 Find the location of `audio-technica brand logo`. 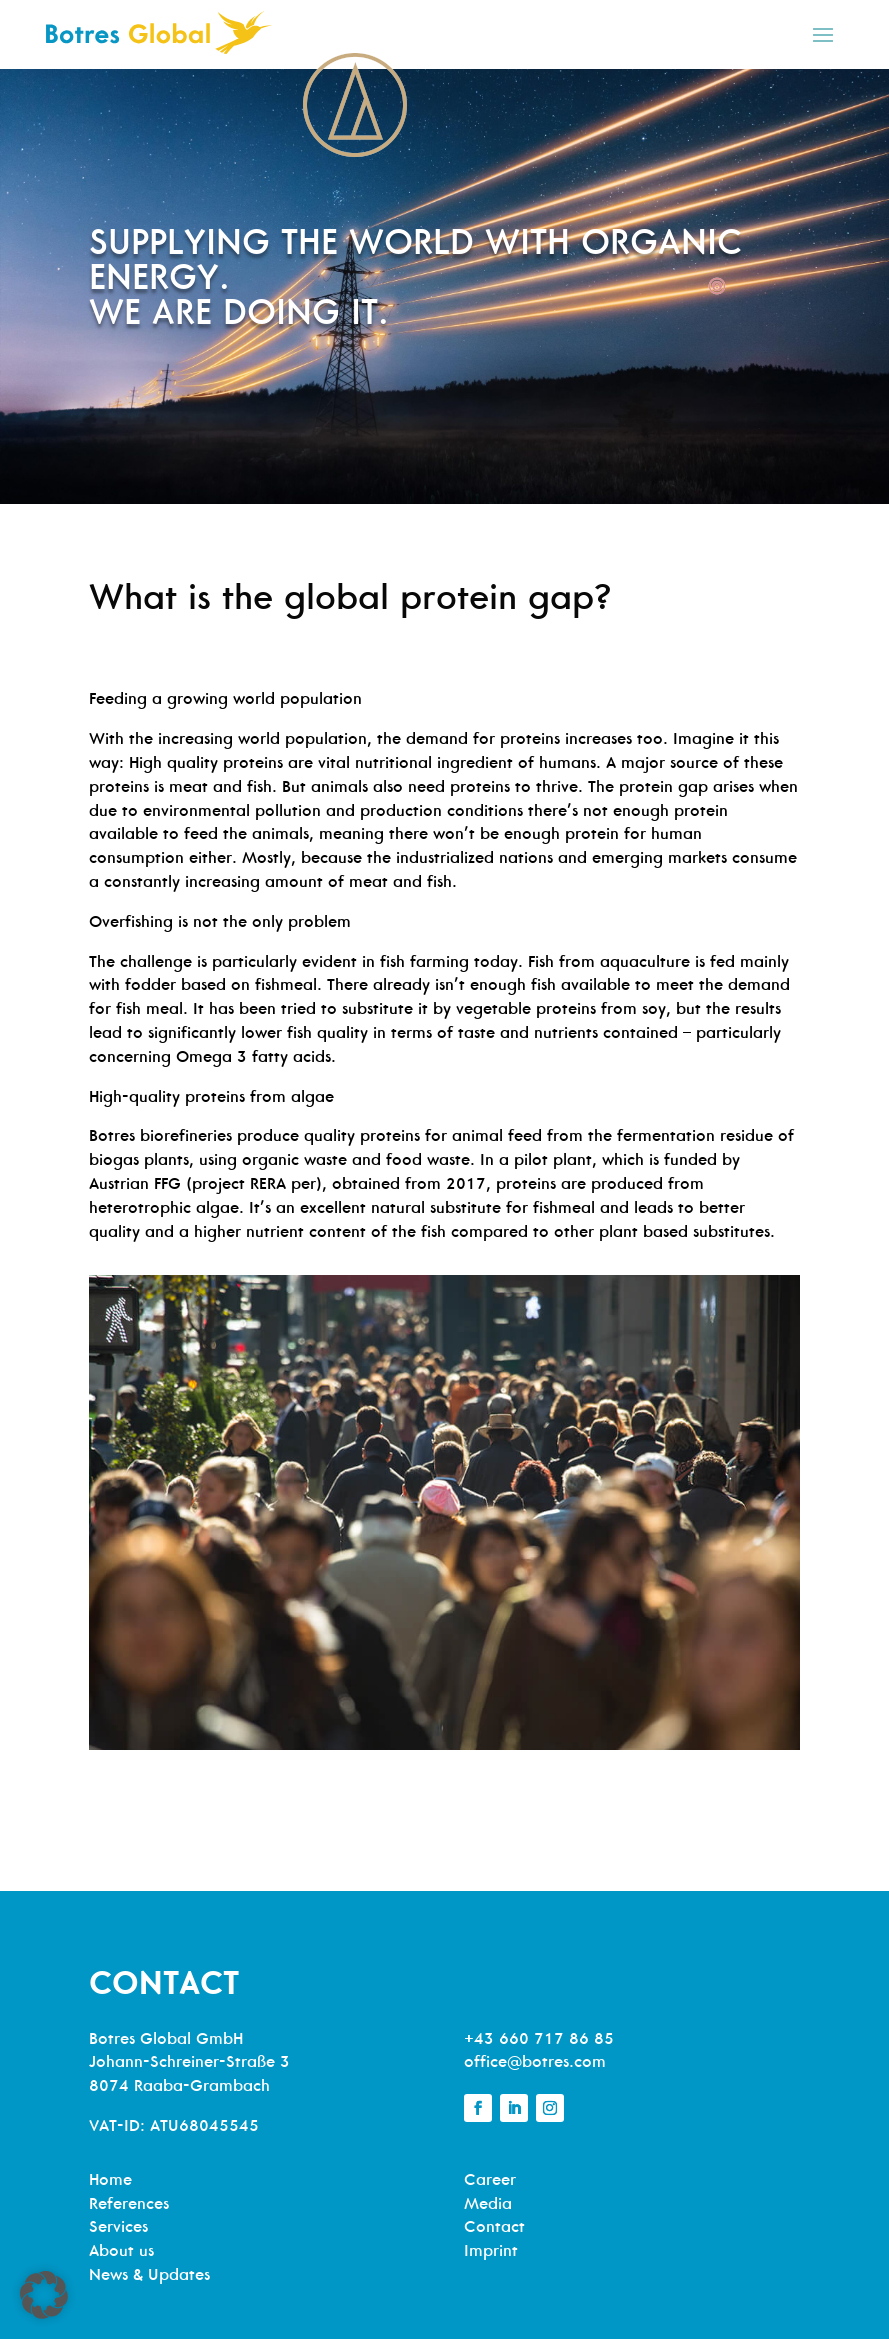

audio-technica brand logo is located at coordinates (355, 105).